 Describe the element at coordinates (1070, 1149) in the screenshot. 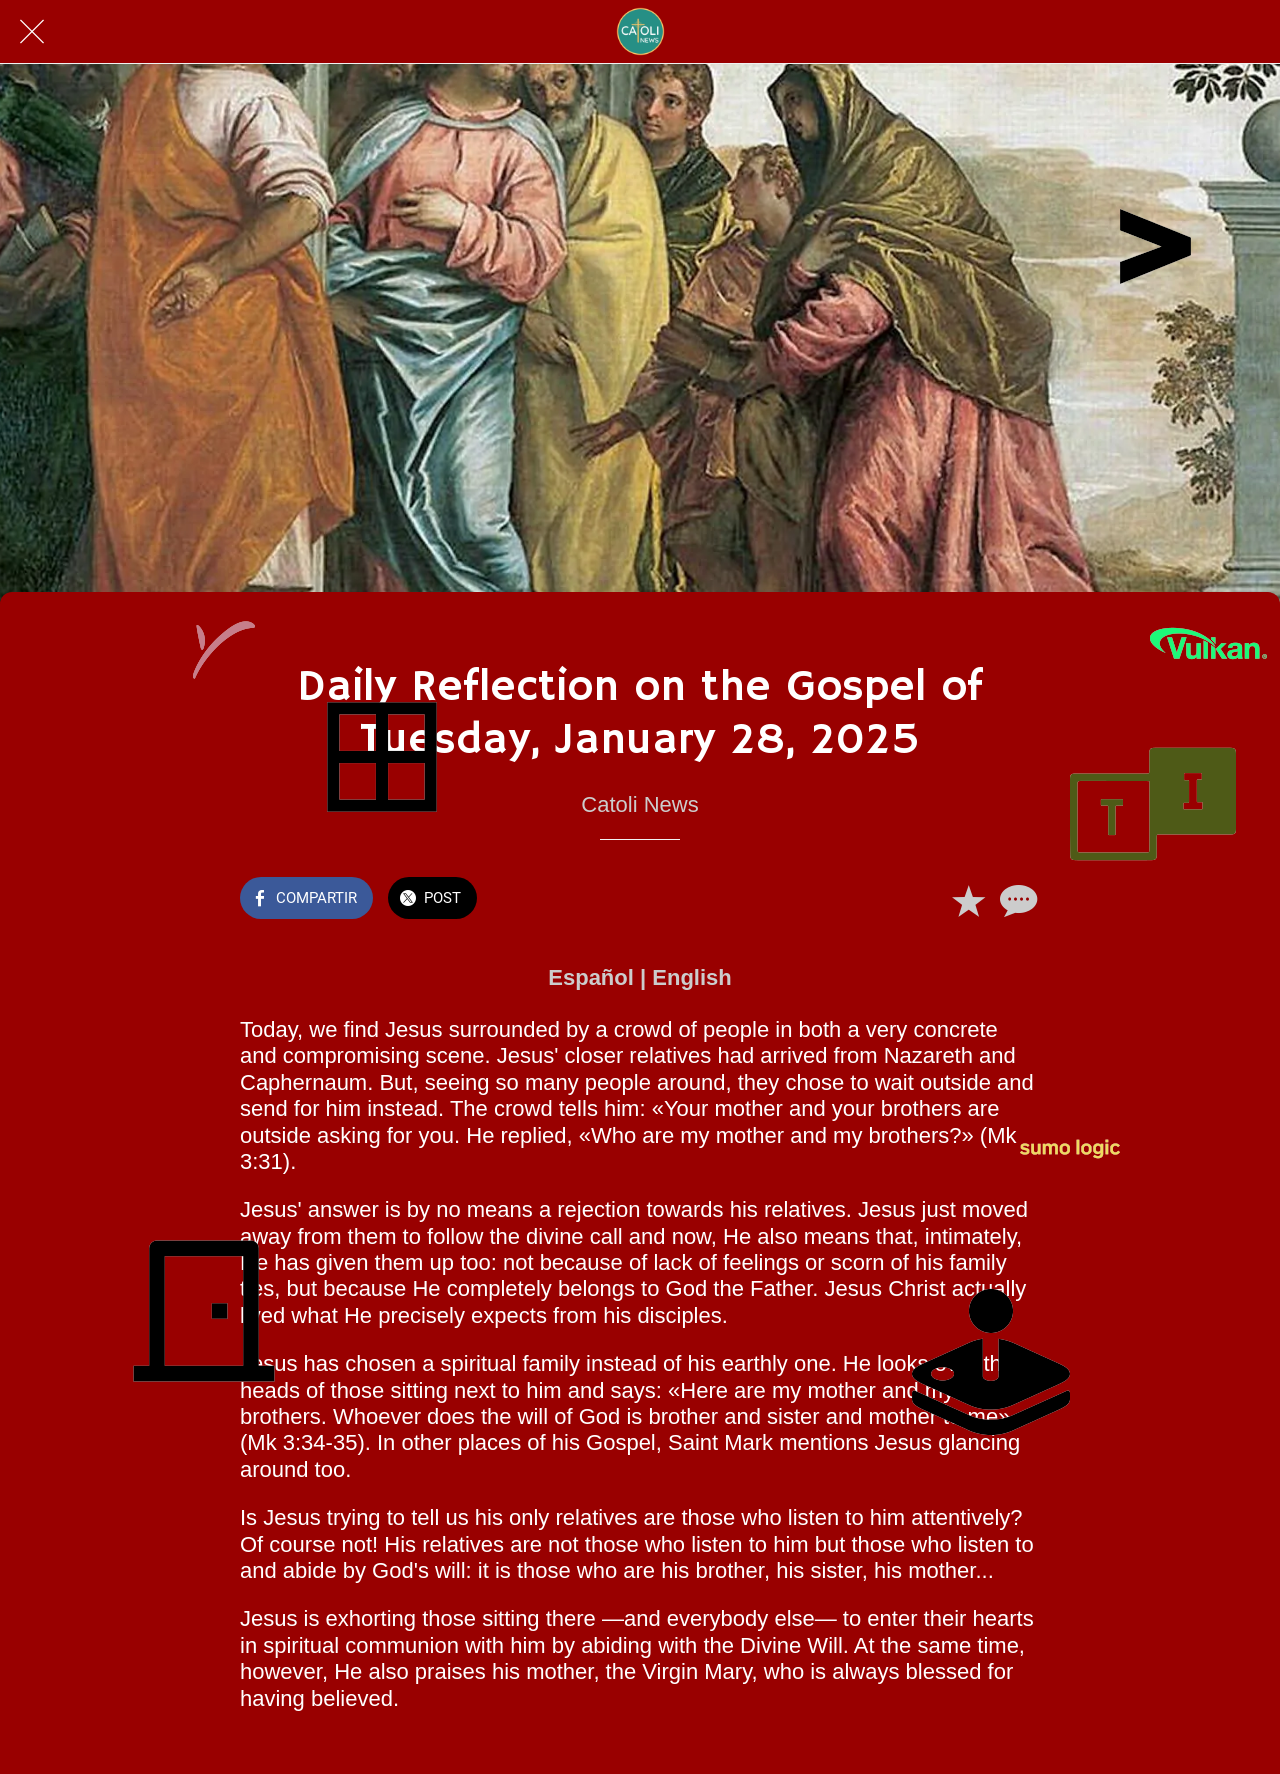

I see `sumo logic company logo` at that location.